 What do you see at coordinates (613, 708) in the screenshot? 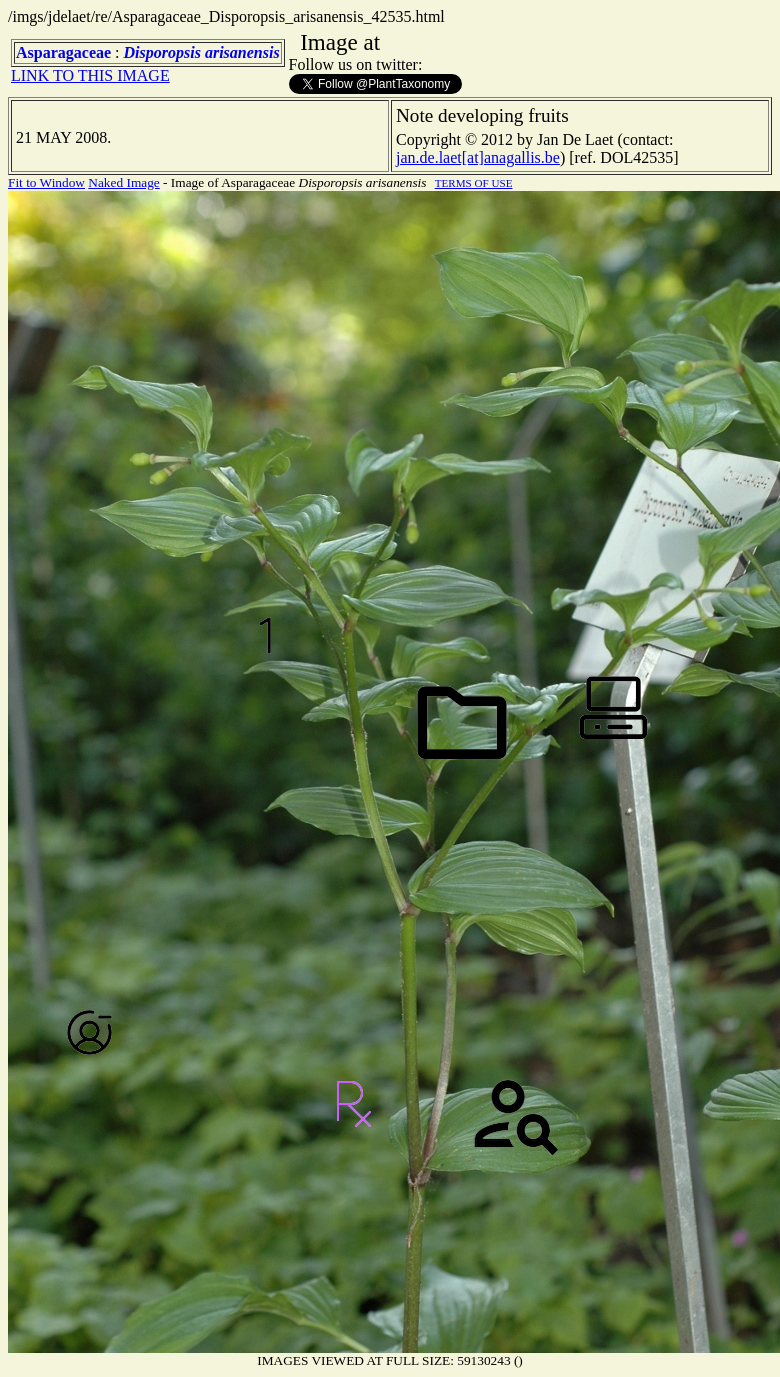
I see `open github codespaces` at bounding box center [613, 708].